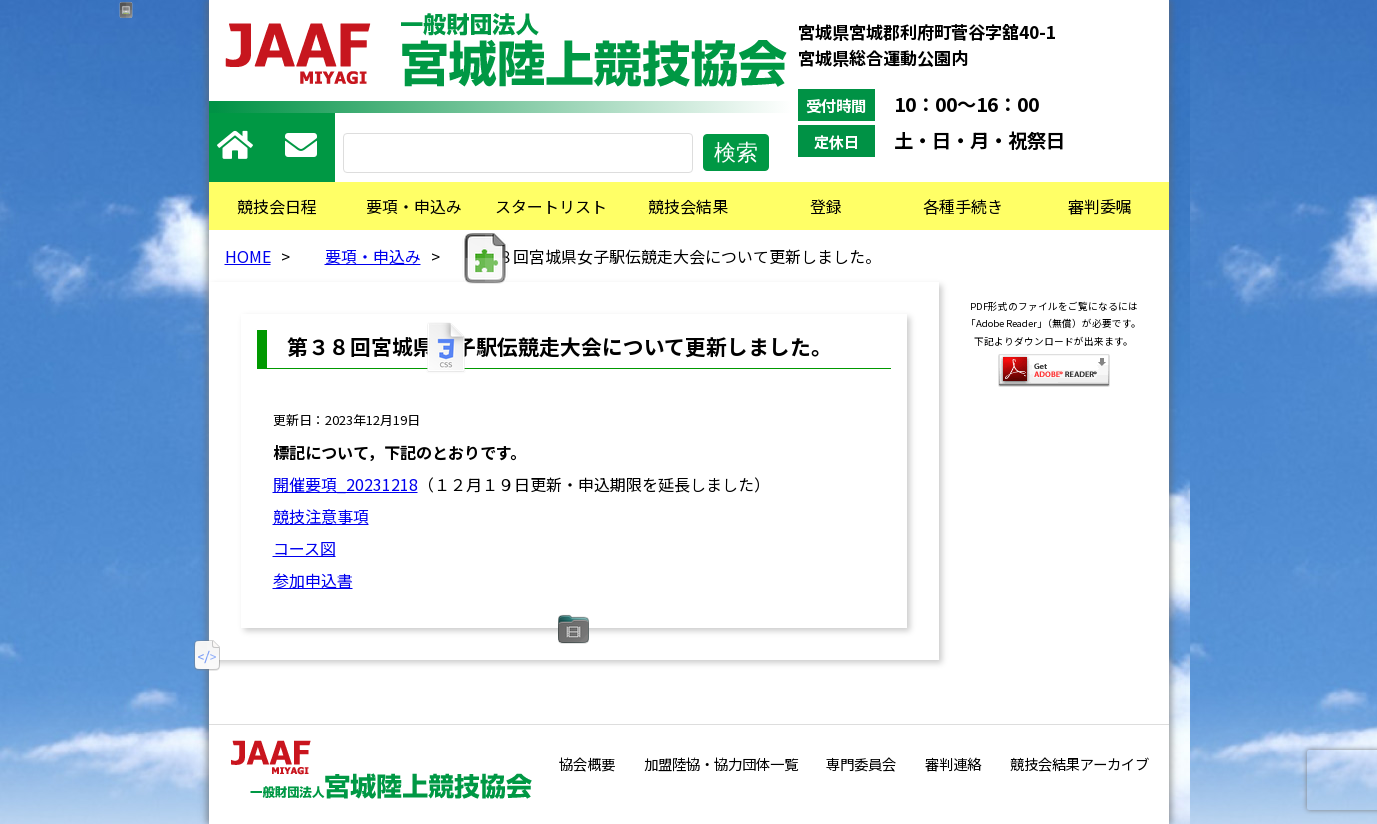  What do you see at coordinates (446, 348) in the screenshot?
I see `a CSS stylesheet file` at bounding box center [446, 348].